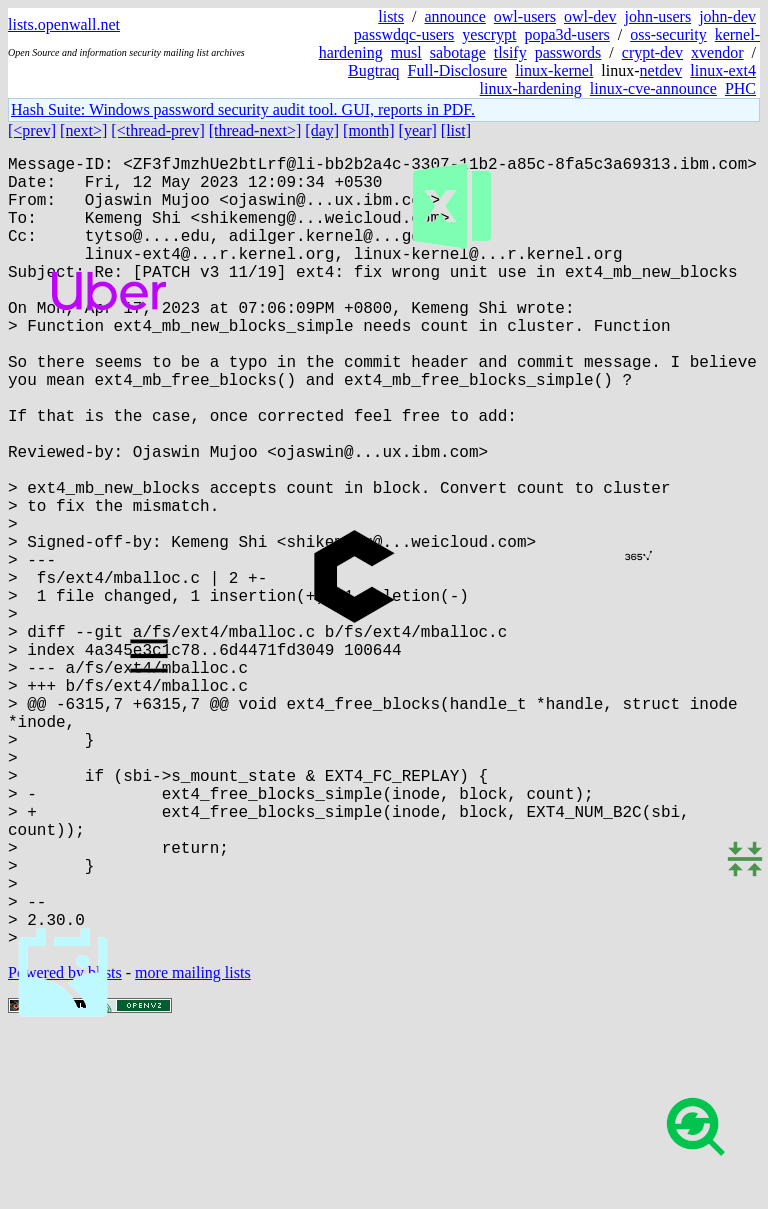  I want to click on find and replace text or content, so click(695, 1126).